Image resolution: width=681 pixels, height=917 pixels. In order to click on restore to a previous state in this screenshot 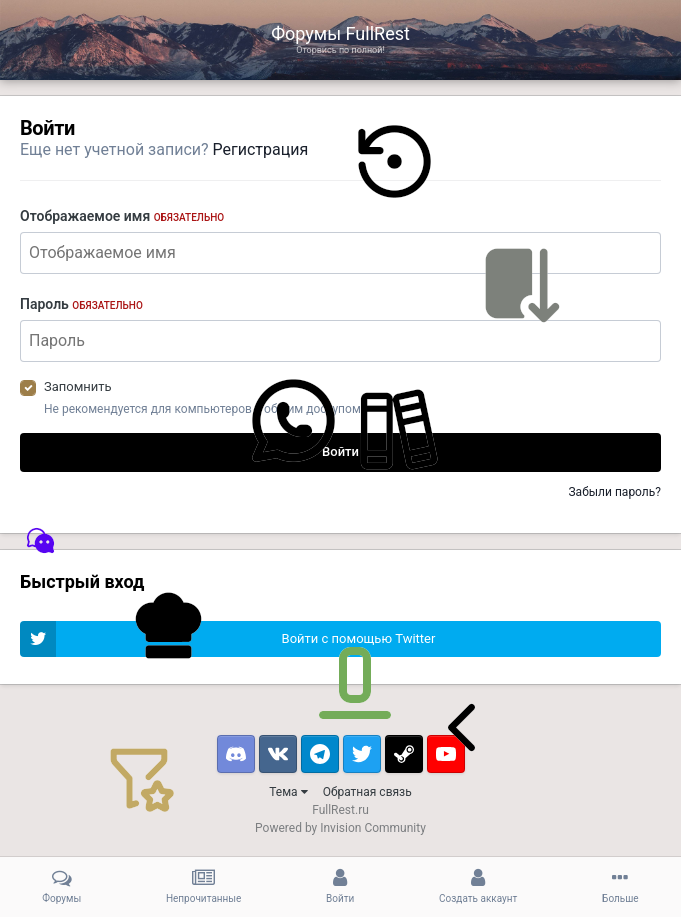, I will do `click(394, 161)`.